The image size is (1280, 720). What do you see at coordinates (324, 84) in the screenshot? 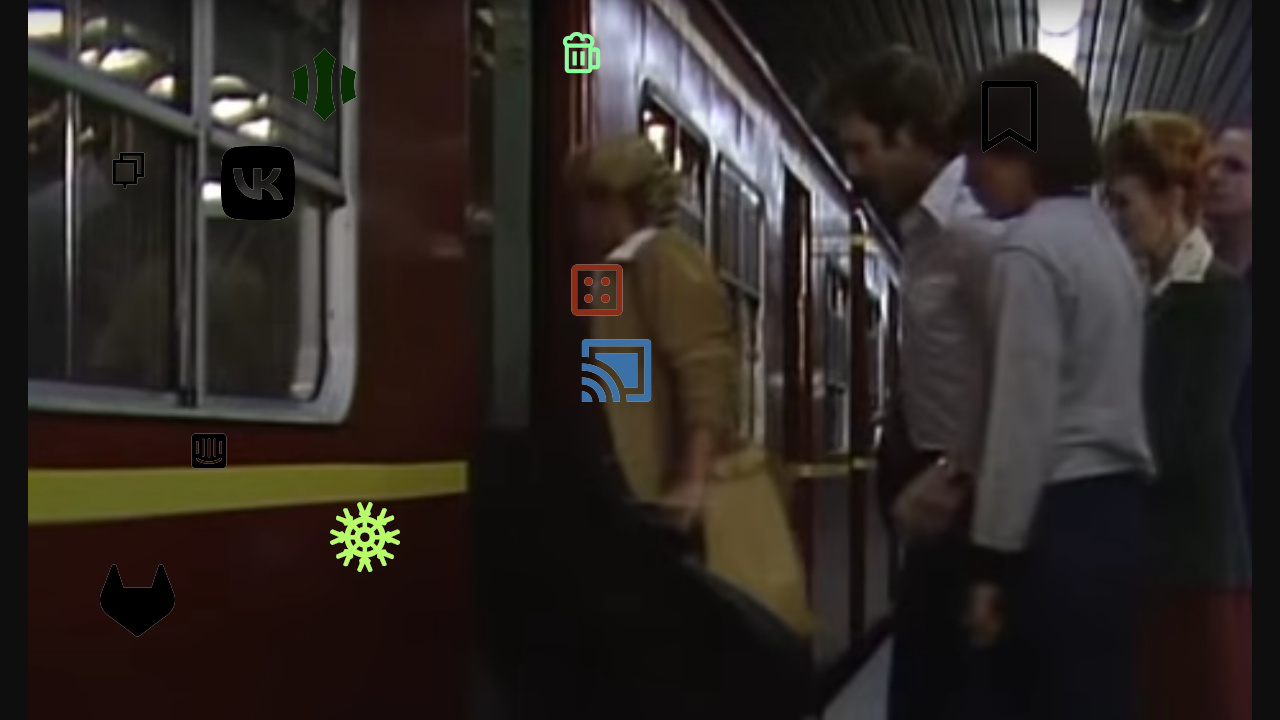
I see `magic platform logo` at bounding box center [324, 84].